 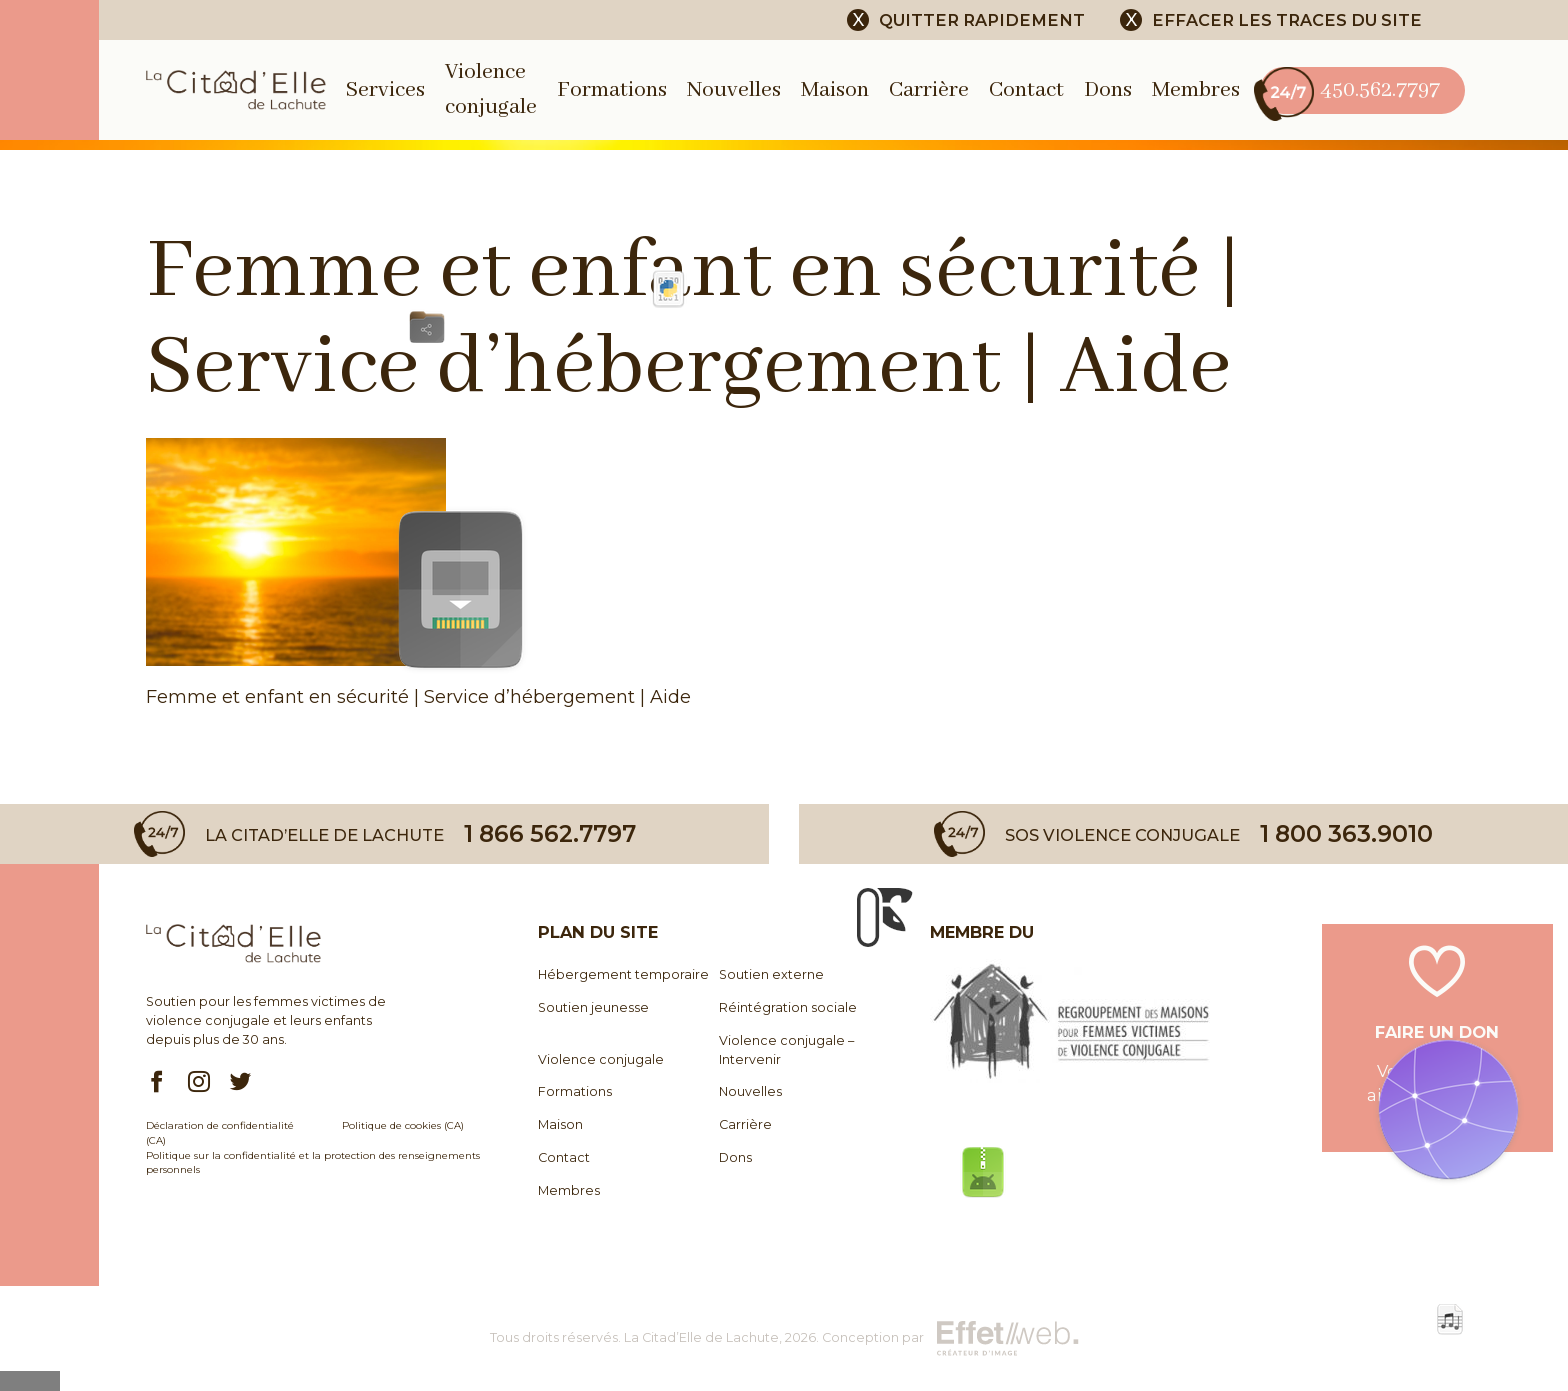 What do you see at coordinates (460, 589) in the screenshot?
I see `a sega genesis 32x rom file` at bounding box center [460, 589].